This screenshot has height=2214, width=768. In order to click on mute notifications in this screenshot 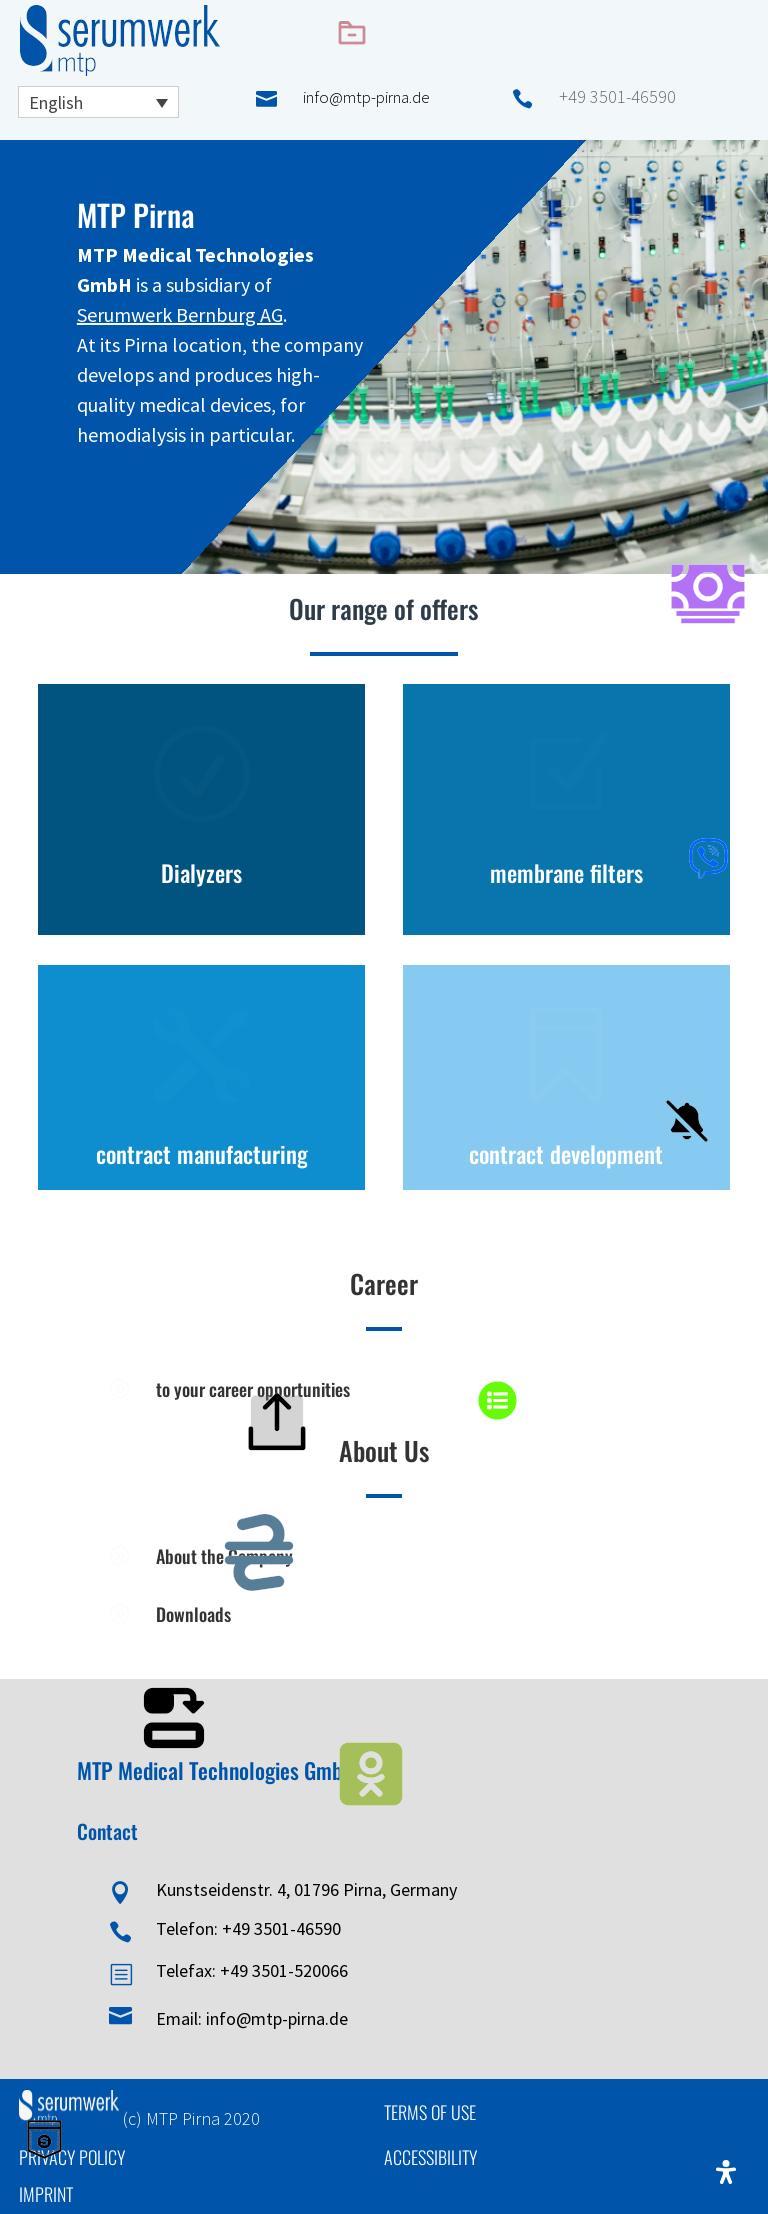, I will do `click(687, 1121)`.